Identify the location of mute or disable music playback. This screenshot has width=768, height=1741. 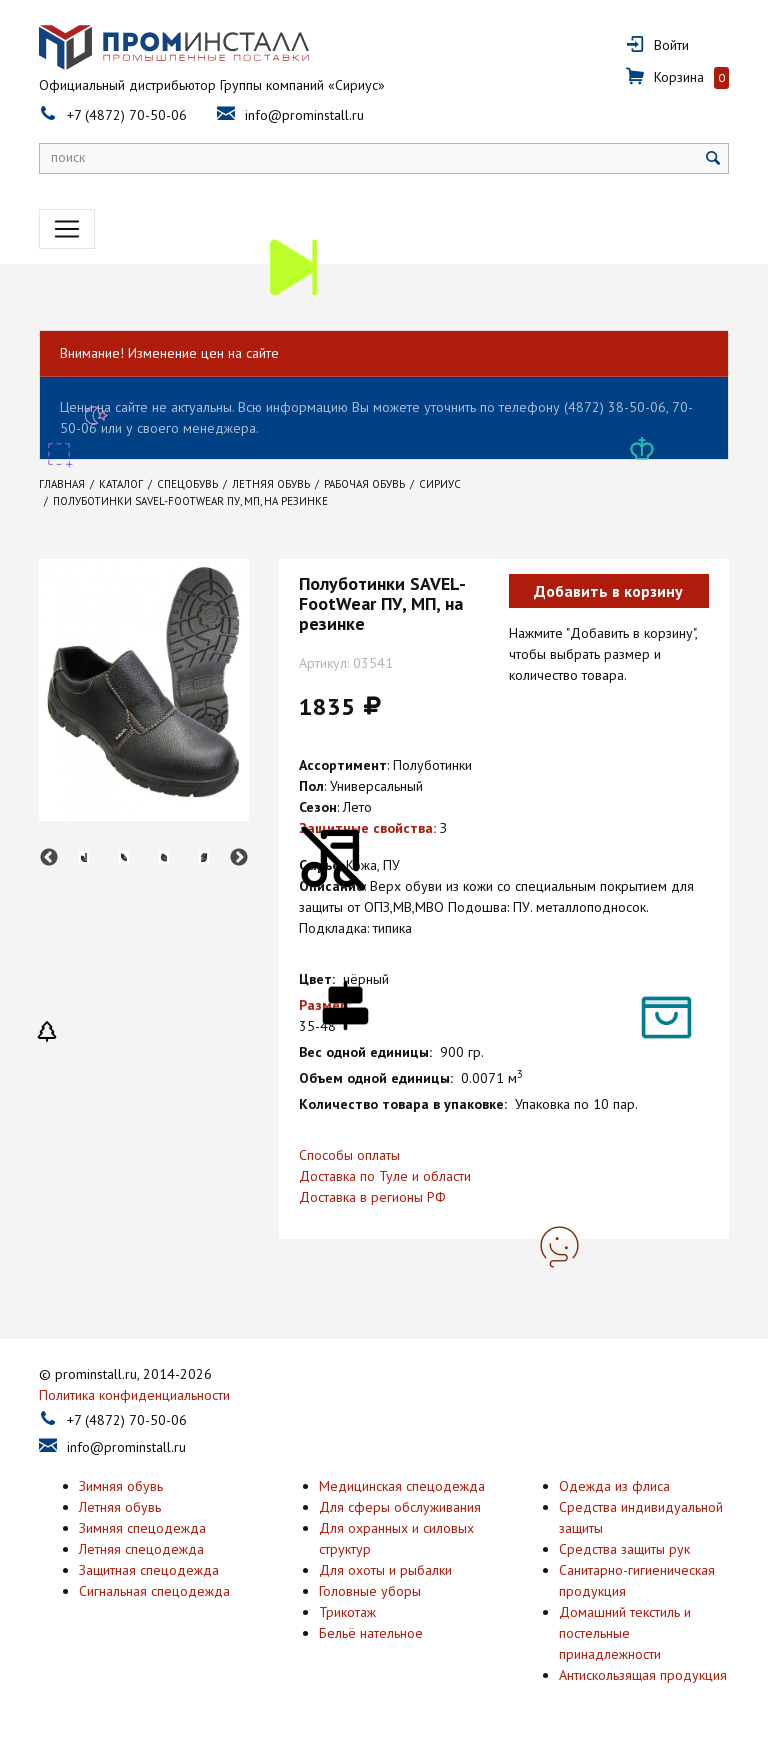
(333, 858).